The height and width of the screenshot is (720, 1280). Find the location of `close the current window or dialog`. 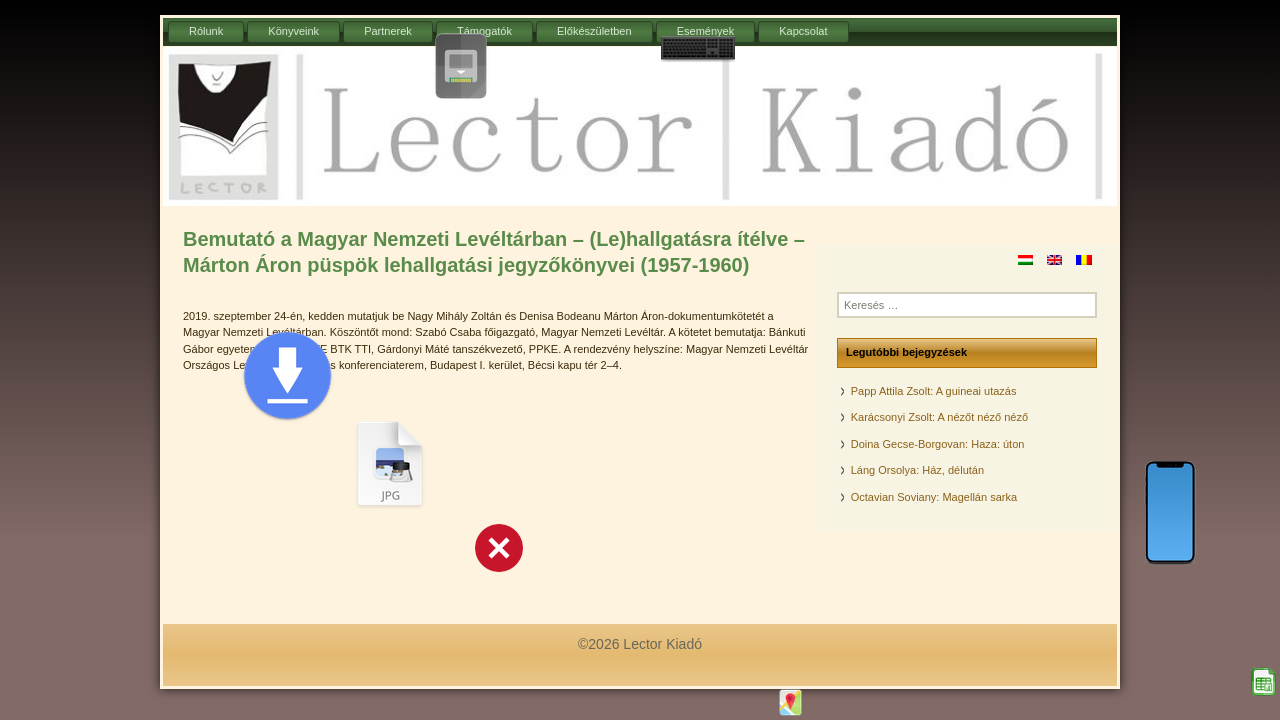

close the current window or dialog is located at coordinates (499, 548).